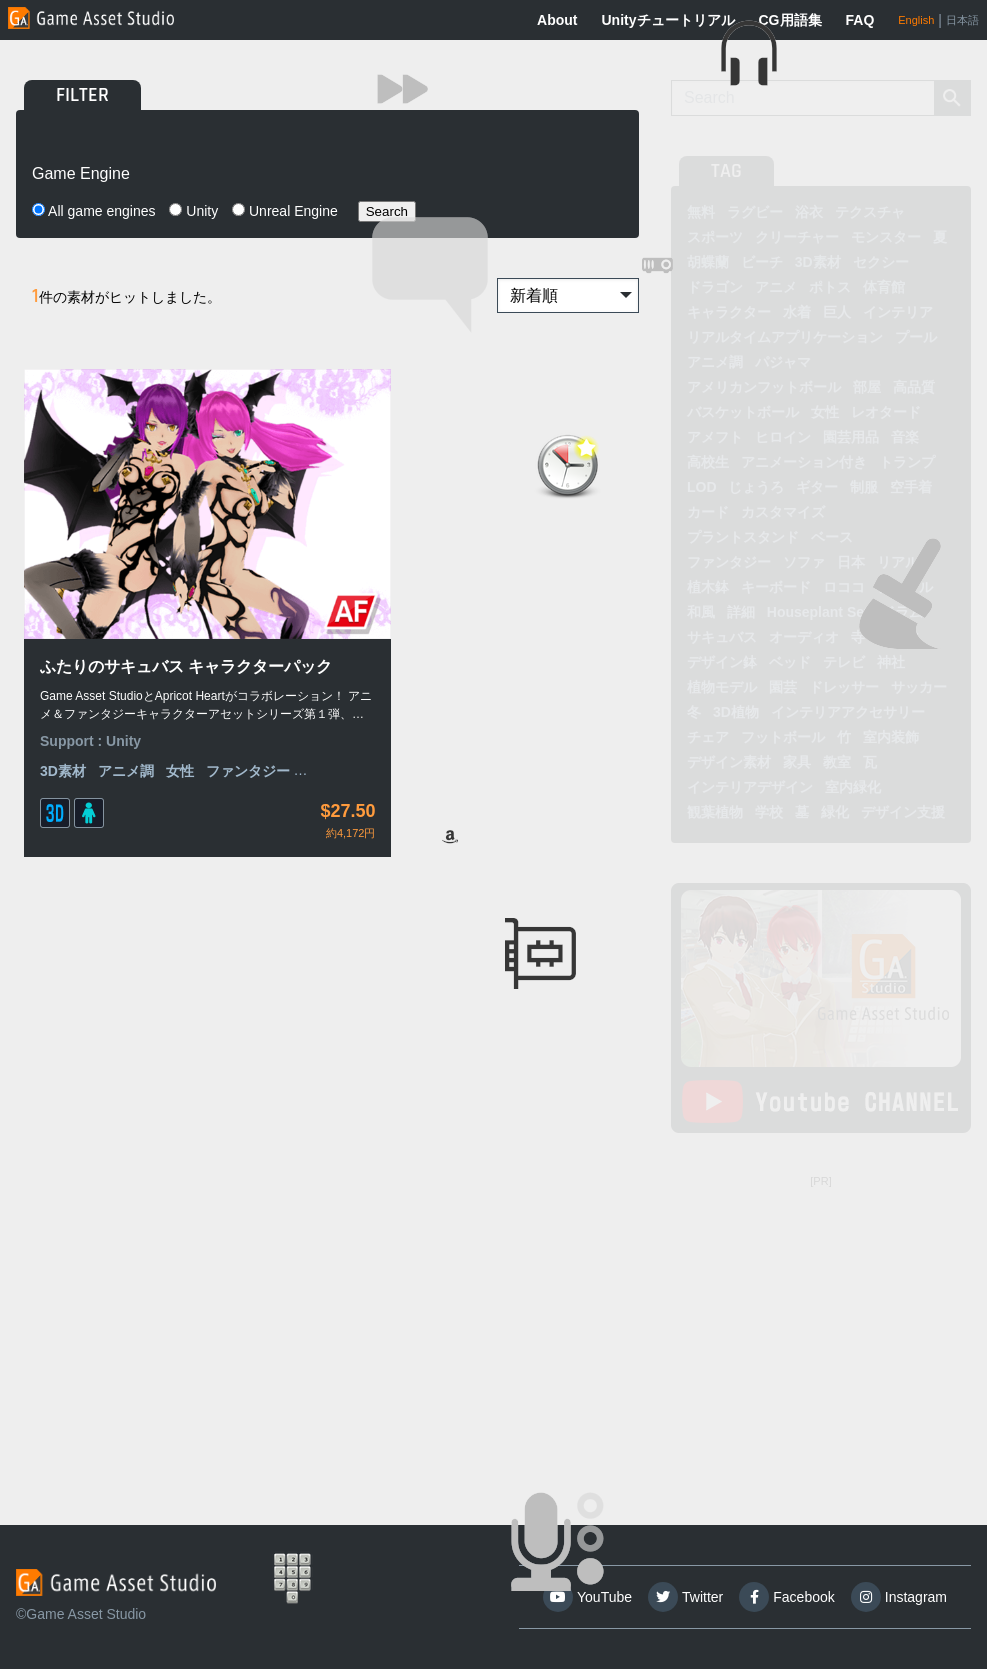 This screenshot has height=1669, width=987. What do you see at coordinates (569, 465) in the screenshot?
I see `create a new calendar appointment` at bounding box center [569, 465].